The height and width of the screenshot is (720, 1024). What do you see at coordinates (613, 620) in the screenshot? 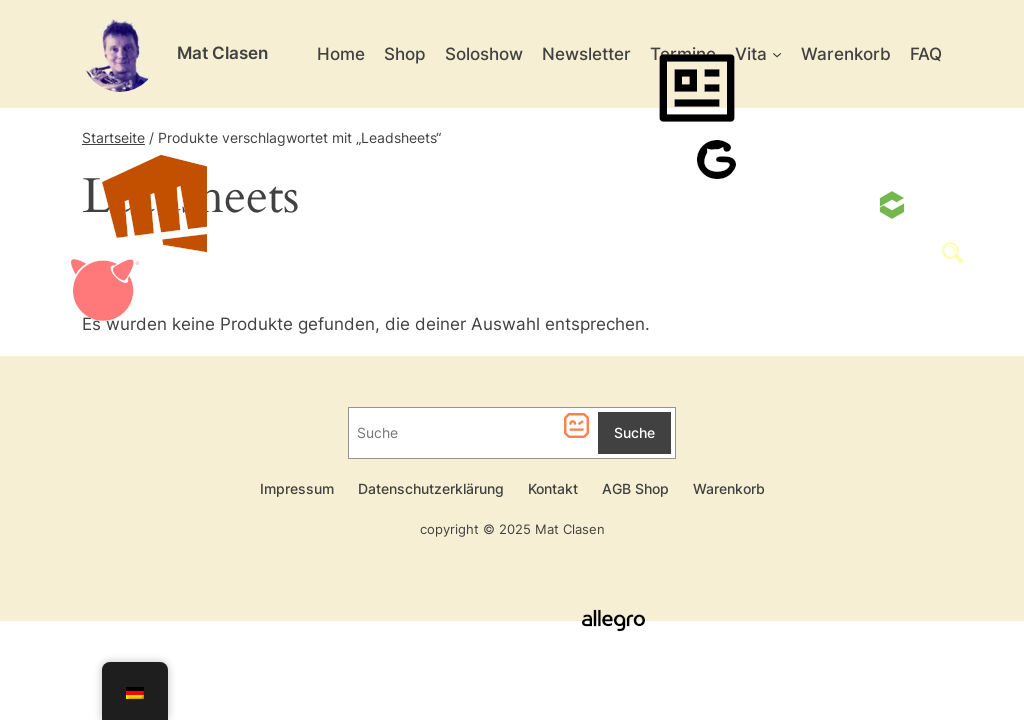
I see `visit the allegro e-commerce platform` at bounding box center [613, 620].